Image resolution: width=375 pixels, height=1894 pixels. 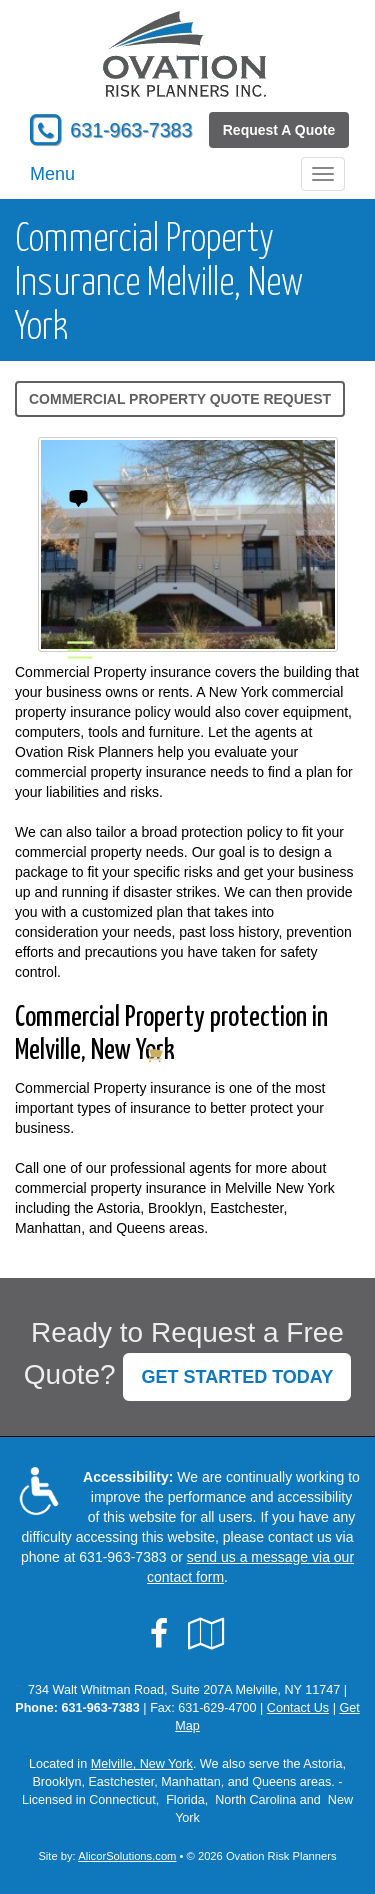 What do you see at coordinates (78, 498) in the screenshot?
I see `open chat or messaging` at bounding box center [78, 498].